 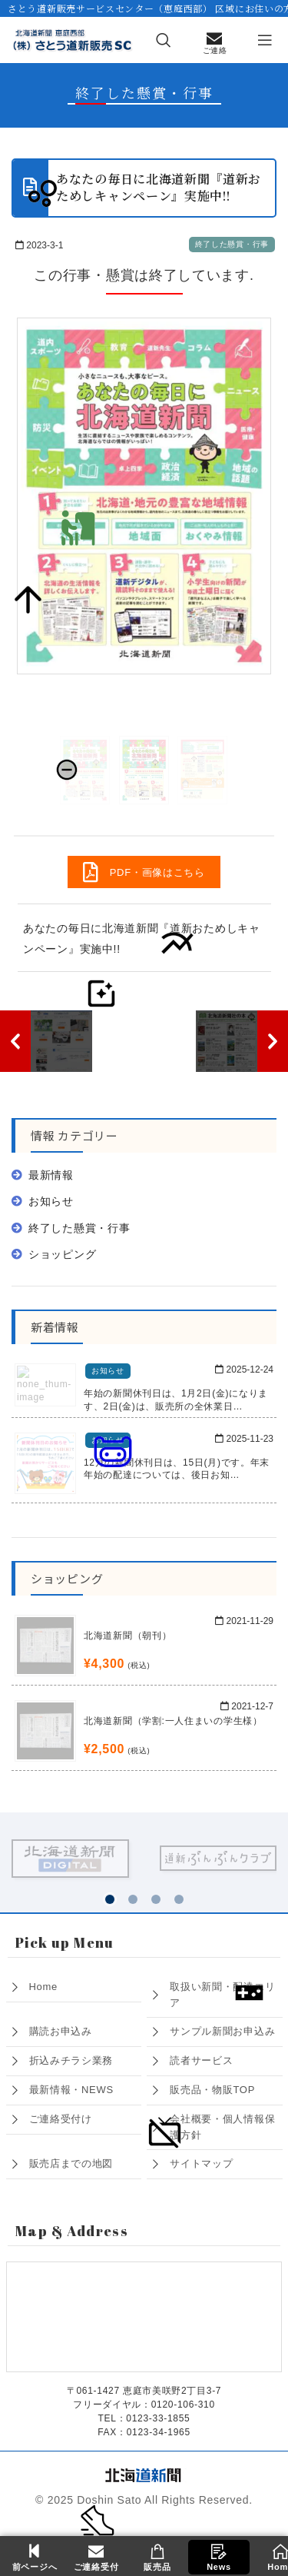 I want to click on view bubble chart visualization, so click(x=41, y=193).